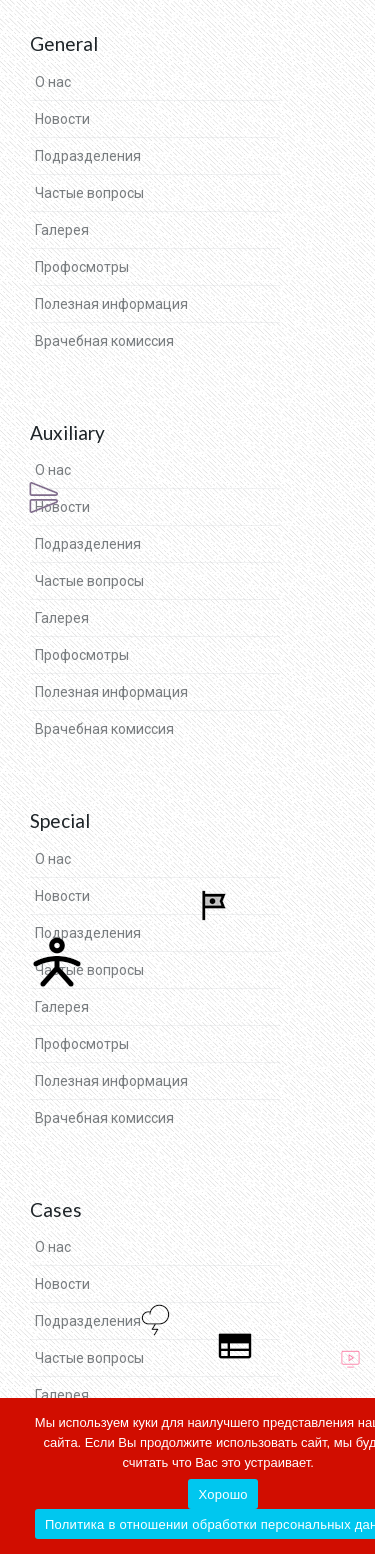 Image resolution: width=375 pixels, height=1554 pixels. I want to click on view data in table format, so click(235, 1346).